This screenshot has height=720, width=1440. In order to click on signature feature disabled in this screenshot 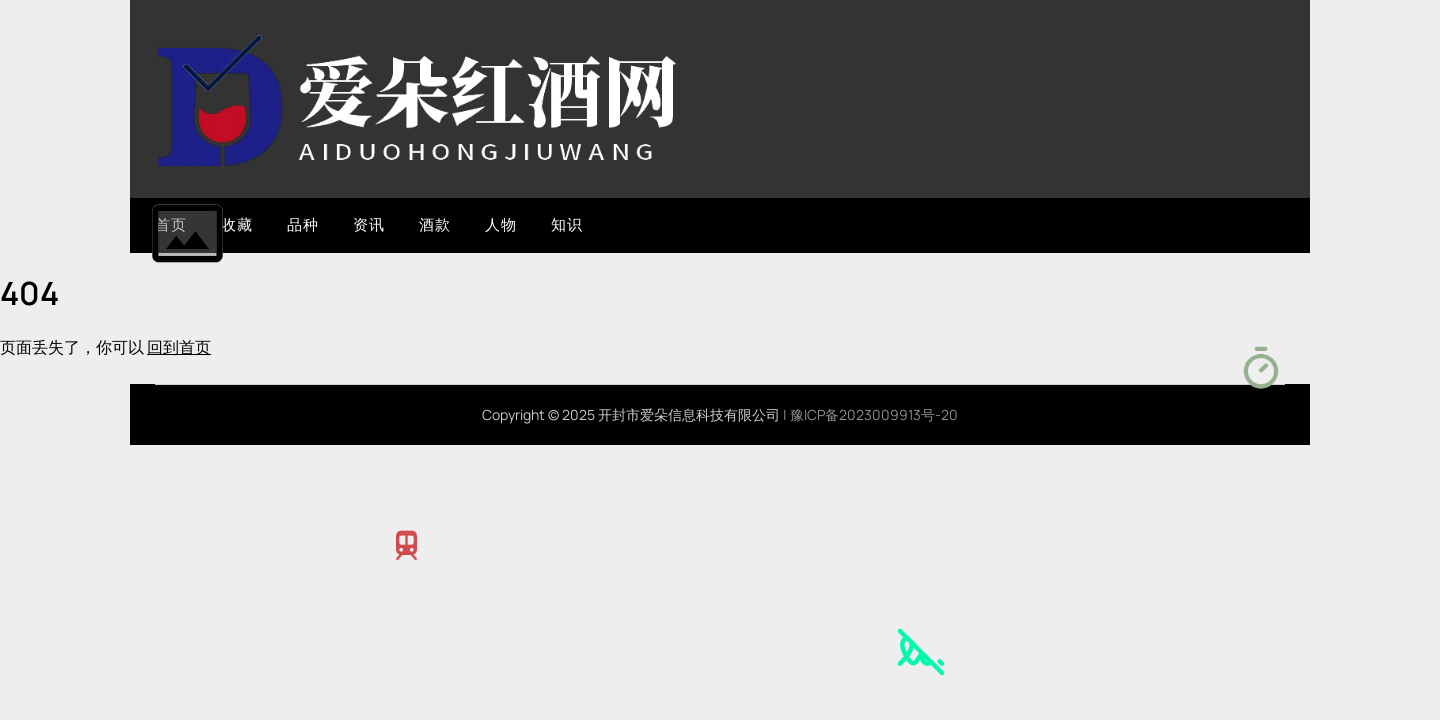, I will do `click(921, 652)`.